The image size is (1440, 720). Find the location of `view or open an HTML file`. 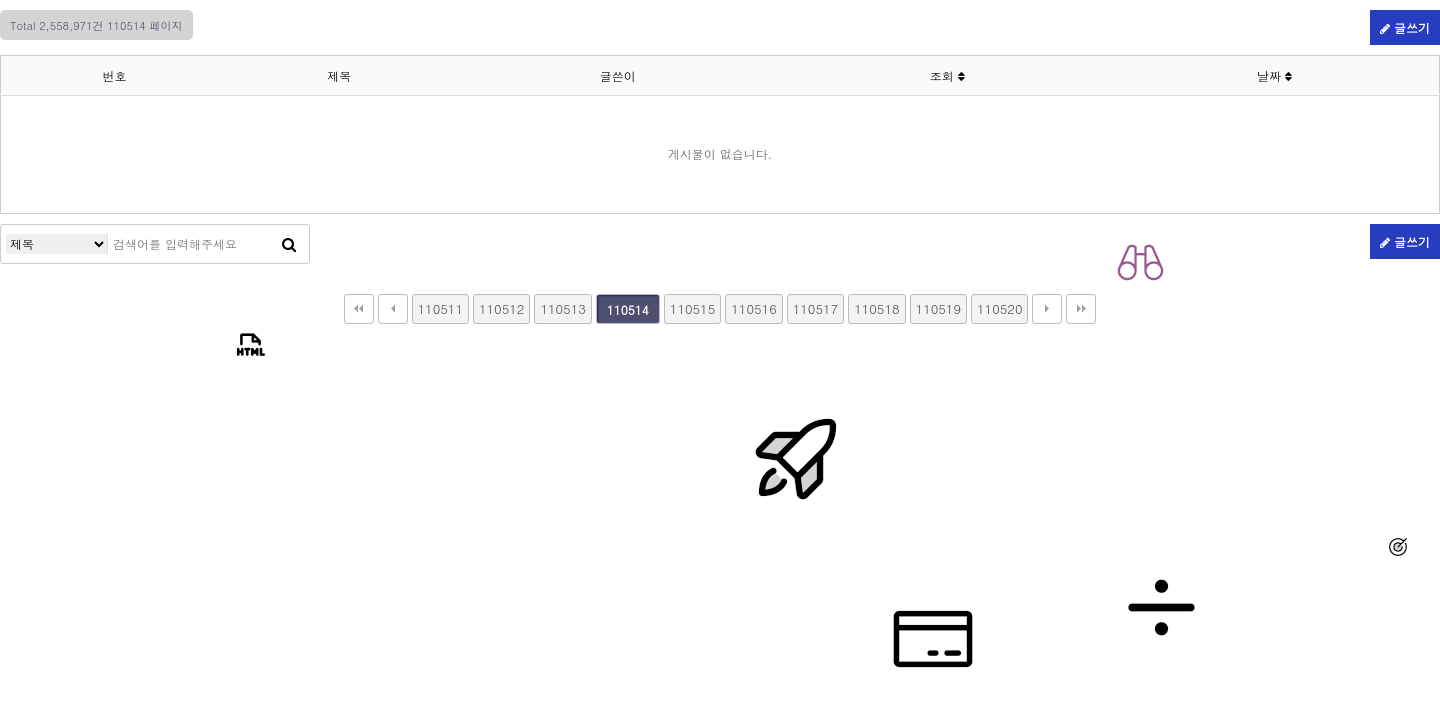

view or open an HTML file is located at coordinates (250, 345).